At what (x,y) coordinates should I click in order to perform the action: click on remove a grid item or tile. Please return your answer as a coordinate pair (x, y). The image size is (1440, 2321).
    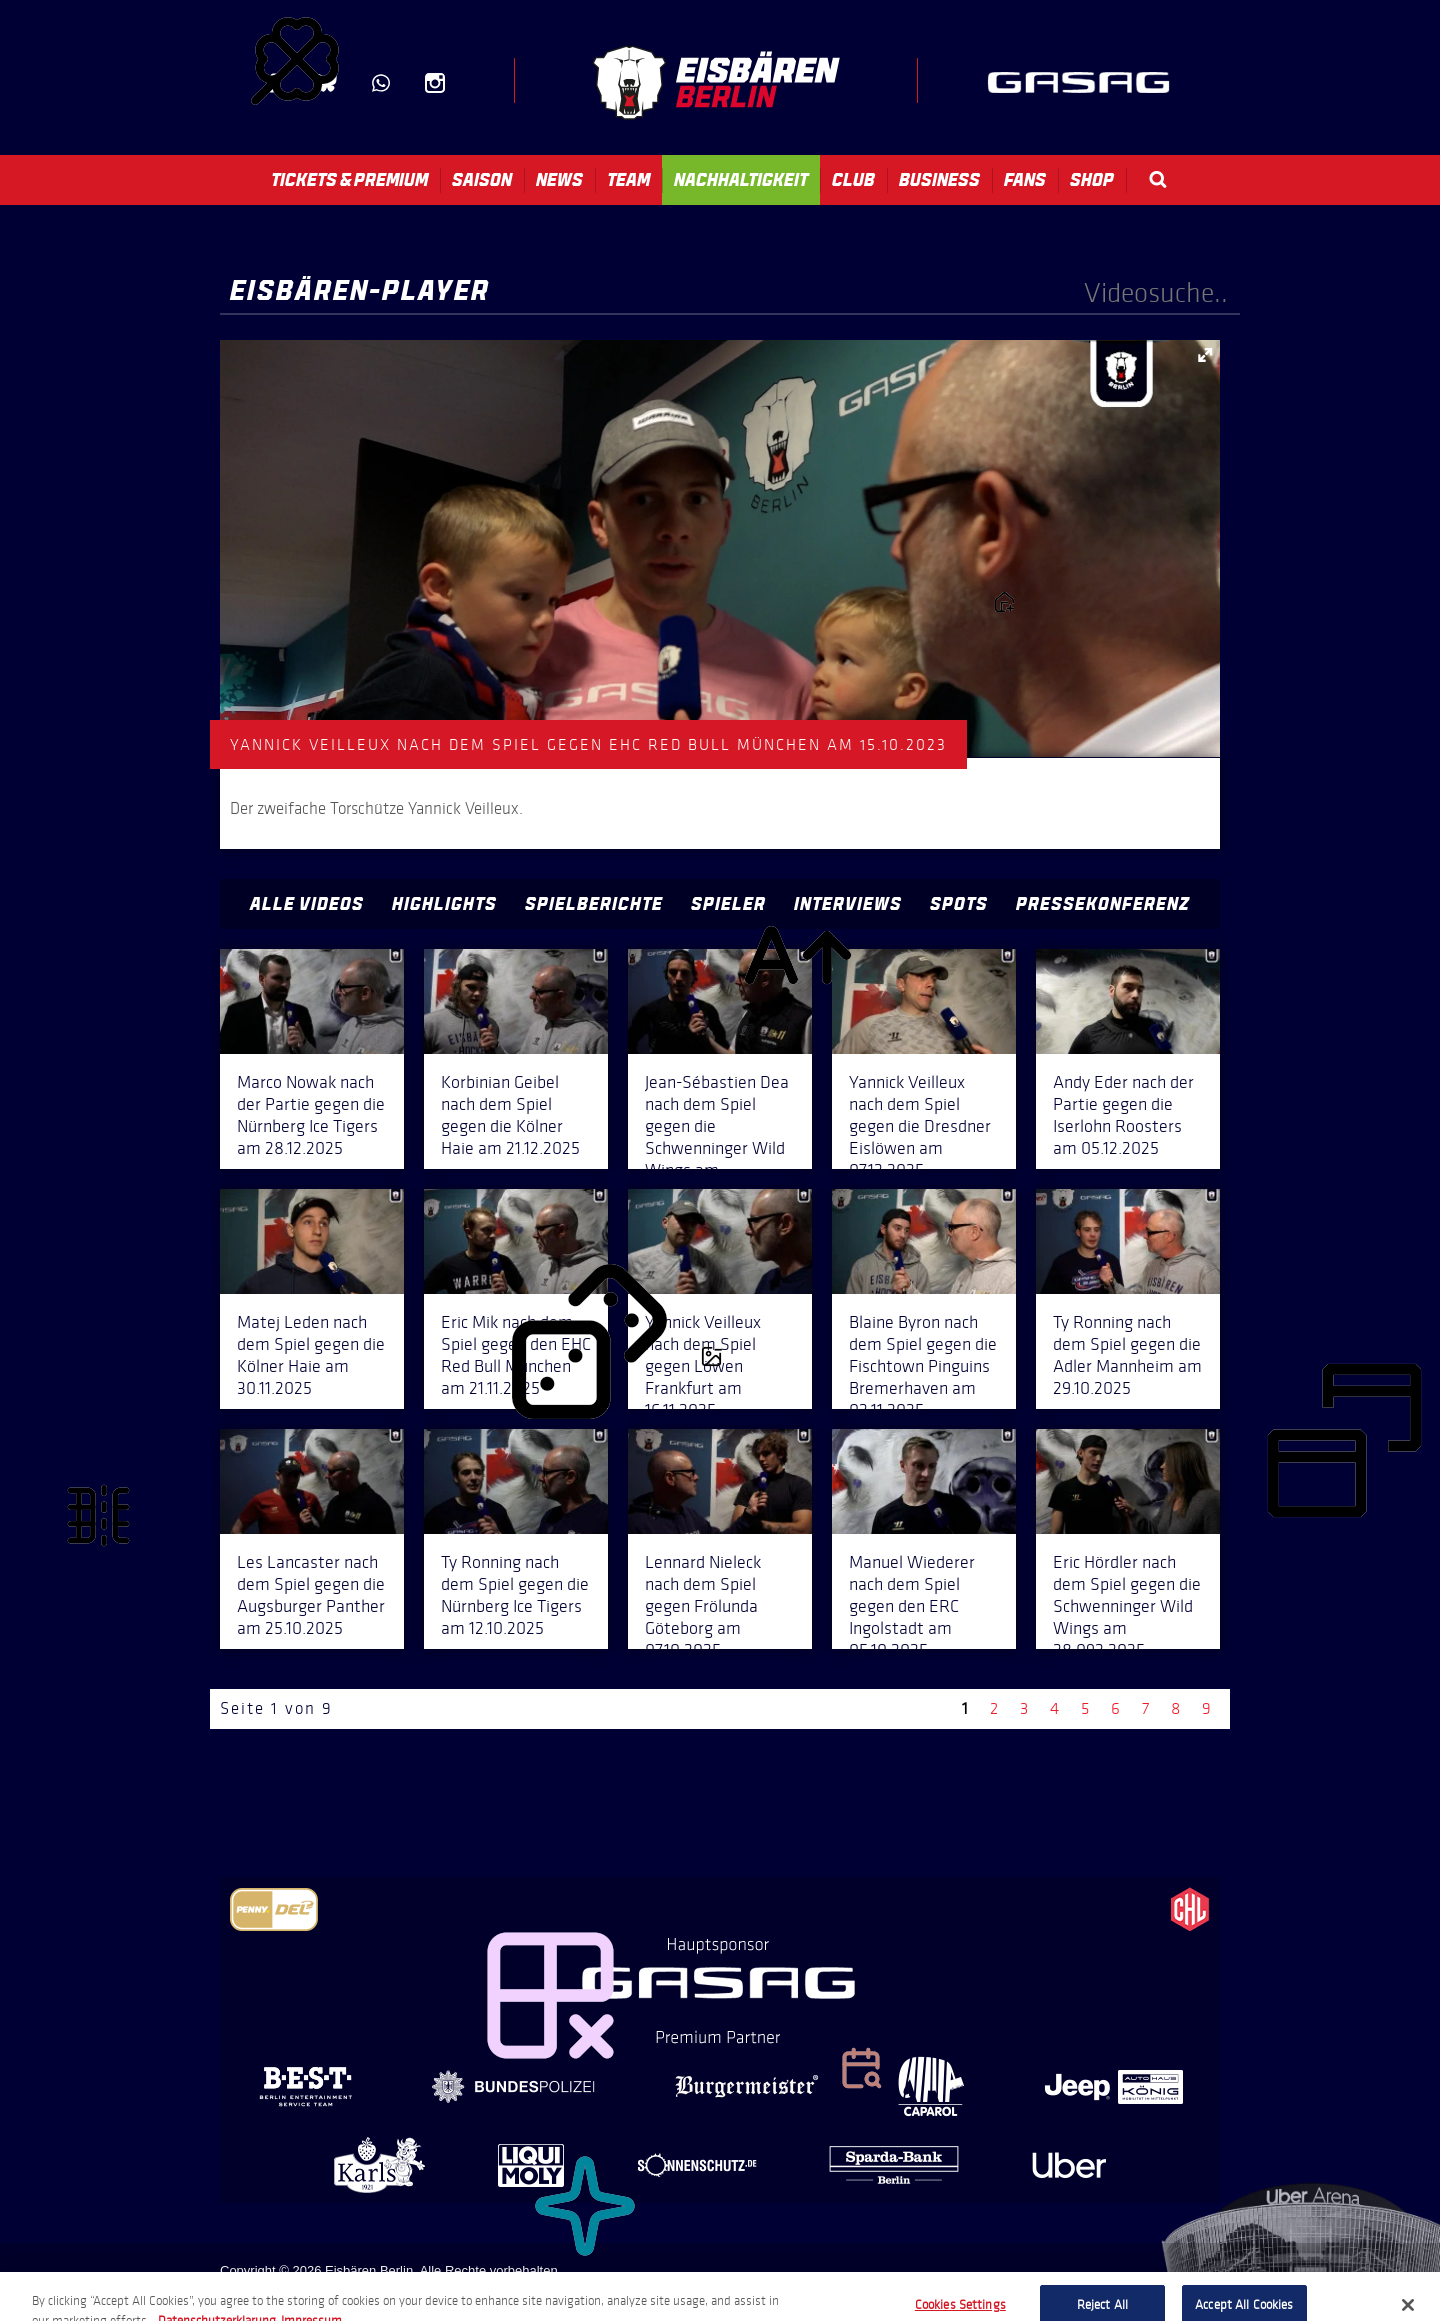
    Looking at the image, I should click on (550, 1995).